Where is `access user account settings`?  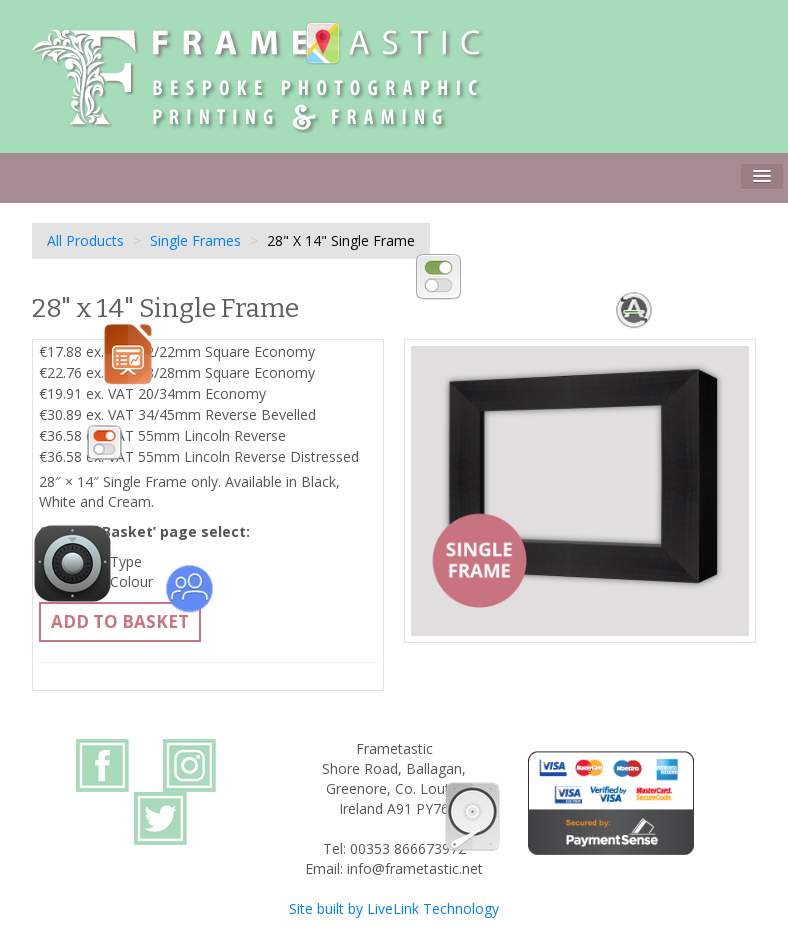 access user account settings is located at coordinates (189, 588).